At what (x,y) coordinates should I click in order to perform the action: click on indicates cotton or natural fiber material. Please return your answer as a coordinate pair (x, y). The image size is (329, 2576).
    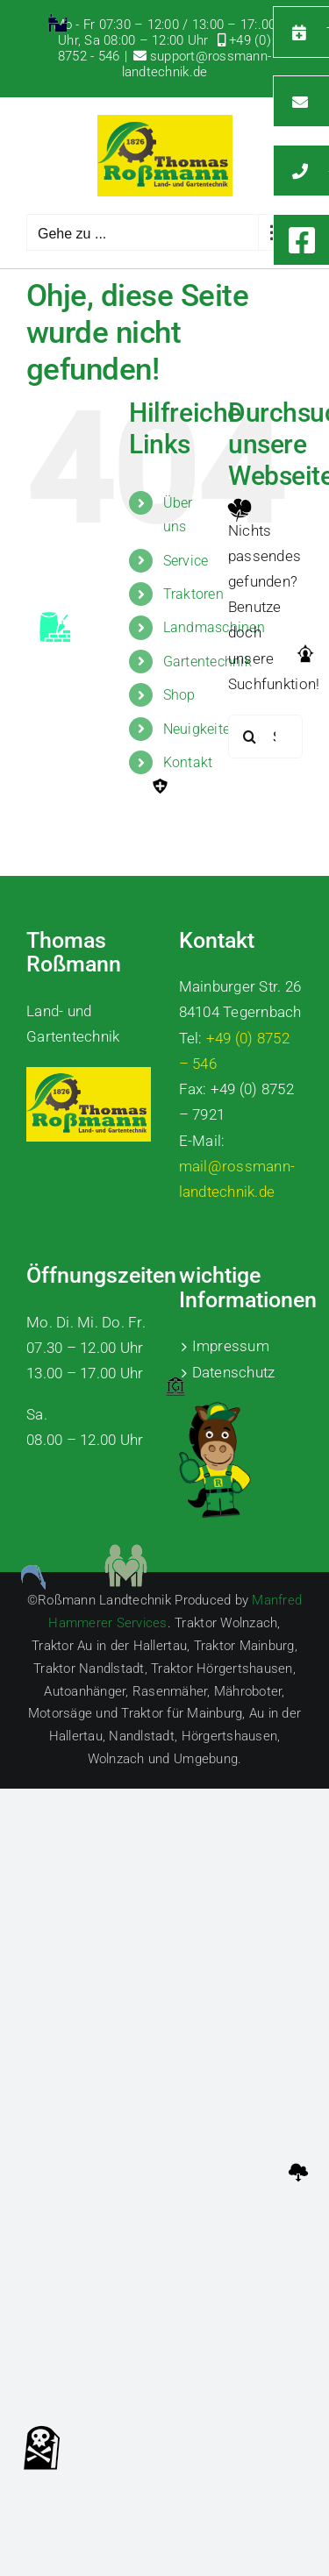
    Looking at the image, I should click on (240, 510).